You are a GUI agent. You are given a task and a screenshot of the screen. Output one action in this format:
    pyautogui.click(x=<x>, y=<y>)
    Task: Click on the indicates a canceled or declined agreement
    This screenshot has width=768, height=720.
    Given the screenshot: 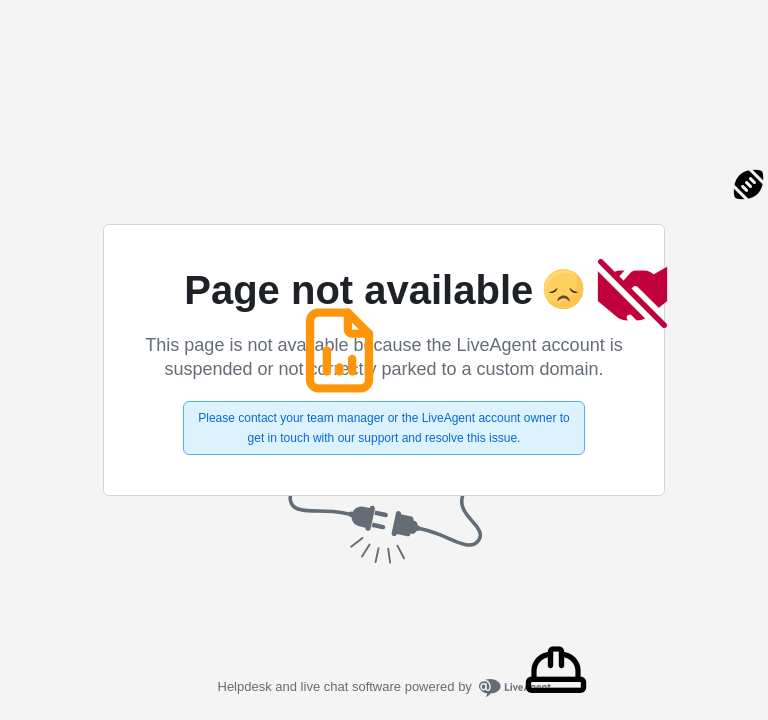 What is the action you would take?
    pyautogui.click(x=632, y=293)
    